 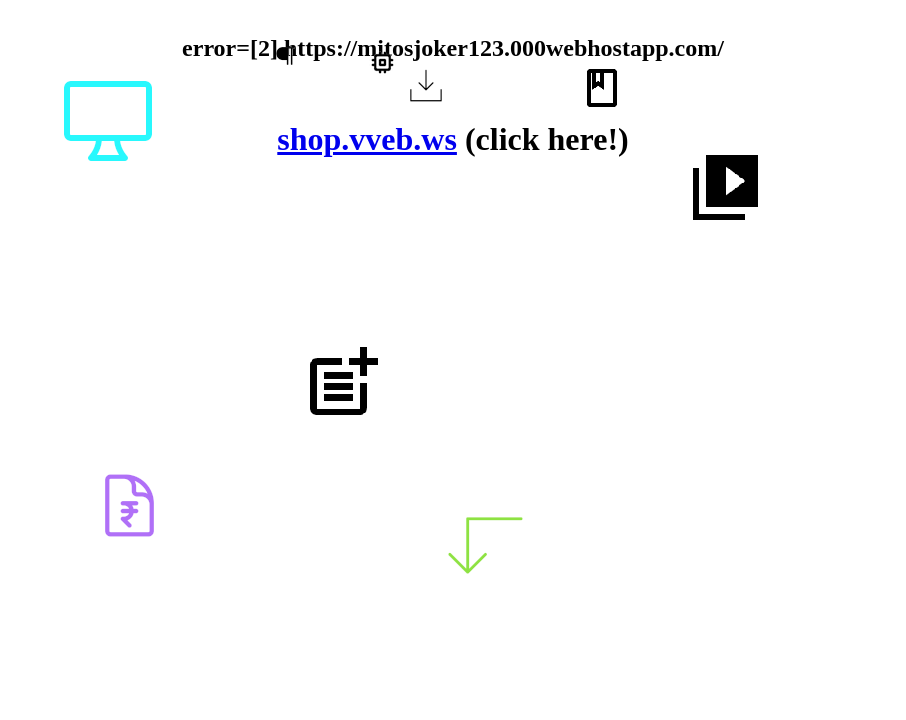 What do you see at coordinates (286, 56) in the screenshot?
I see `toggle paragraph formatting` at bounding box center [286, 56].